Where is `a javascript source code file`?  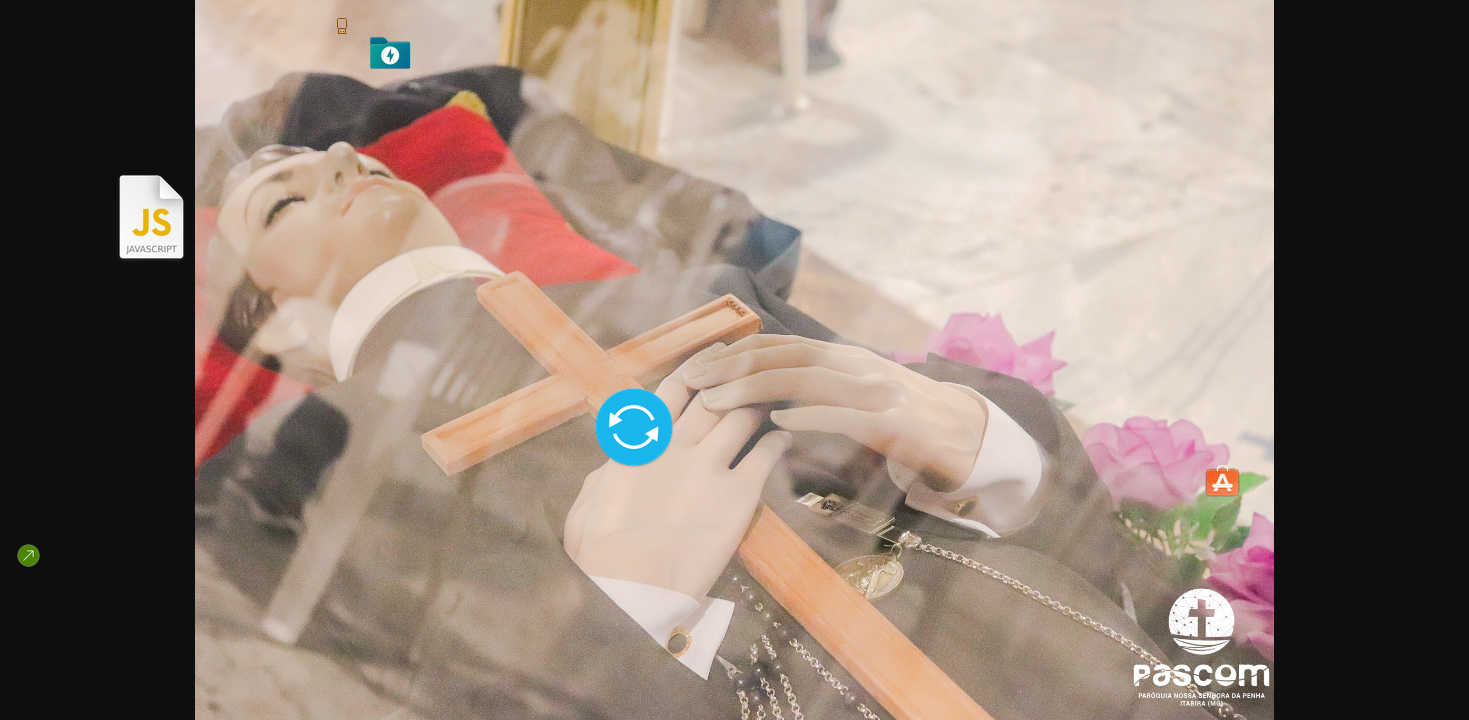 a javascript source code file is located at coordinates (151, 218).